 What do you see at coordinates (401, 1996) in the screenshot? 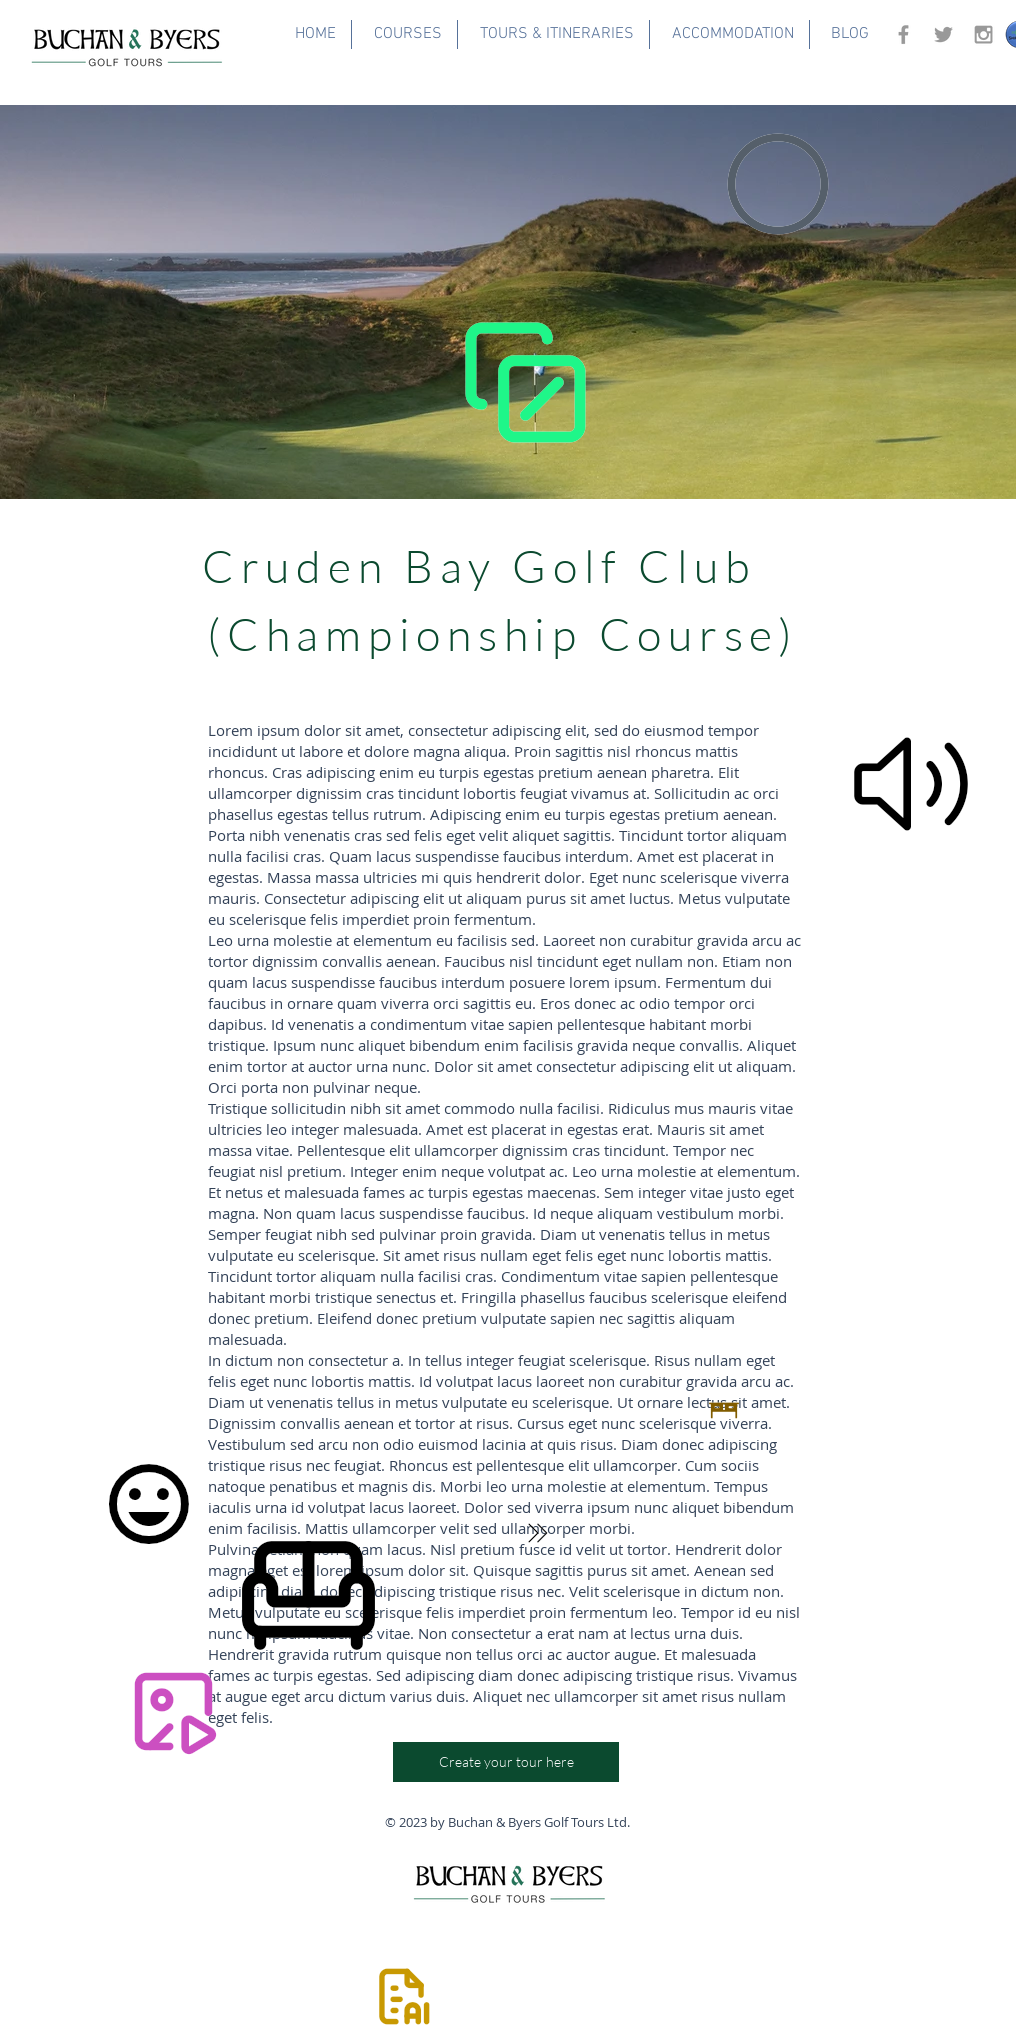
I see `open AI-generated document` at bounding box center [401, 1996].